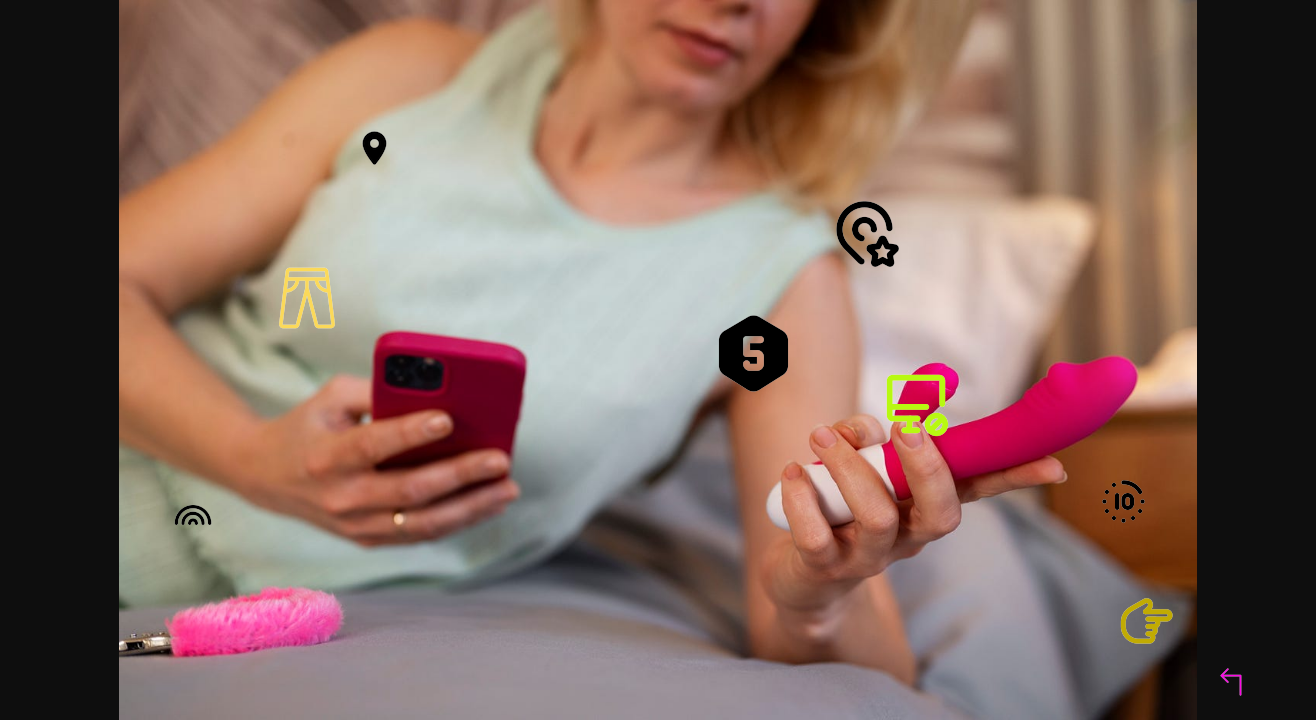 The width and height of the screenshot is (1316, 720). What do you see at coordinates (193, 515) in the screenshot?
I see `indicates pride or LGBTQ+ related content` at bounding box center [193, 515].